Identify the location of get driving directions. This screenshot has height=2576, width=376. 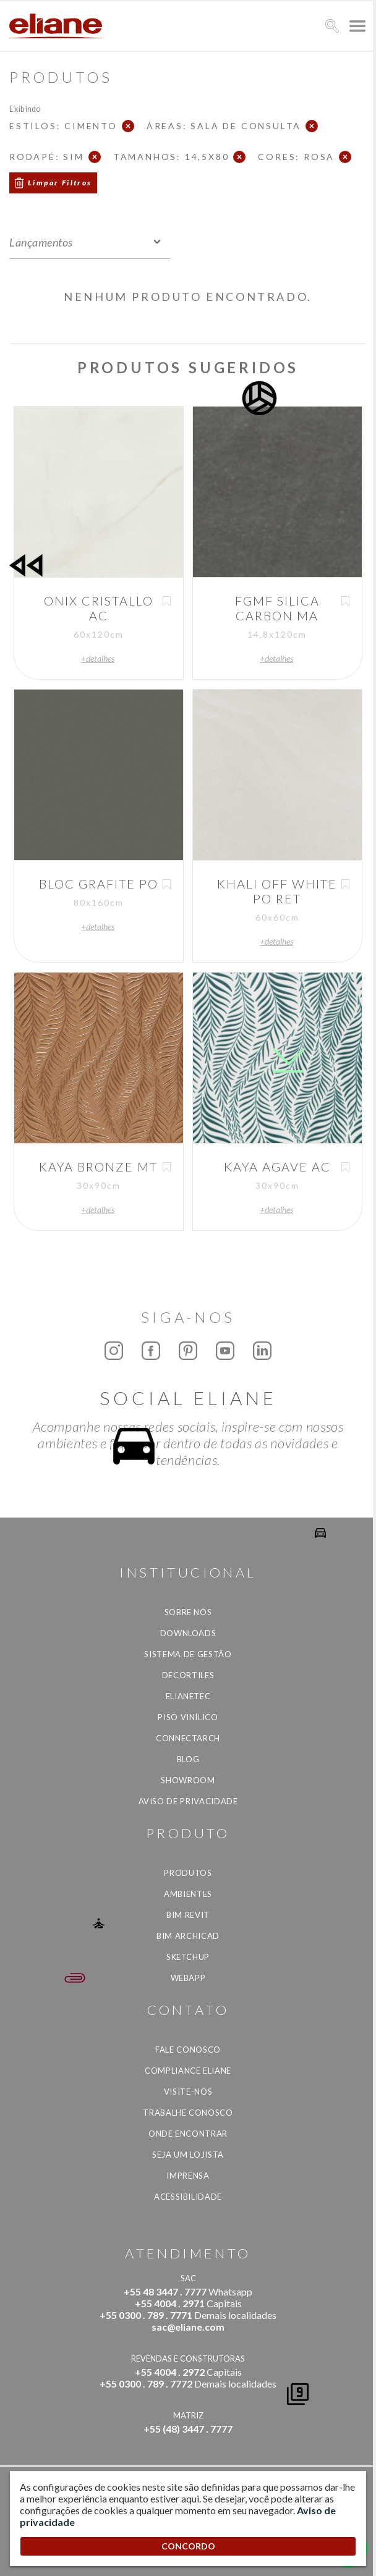
(320, 1532).